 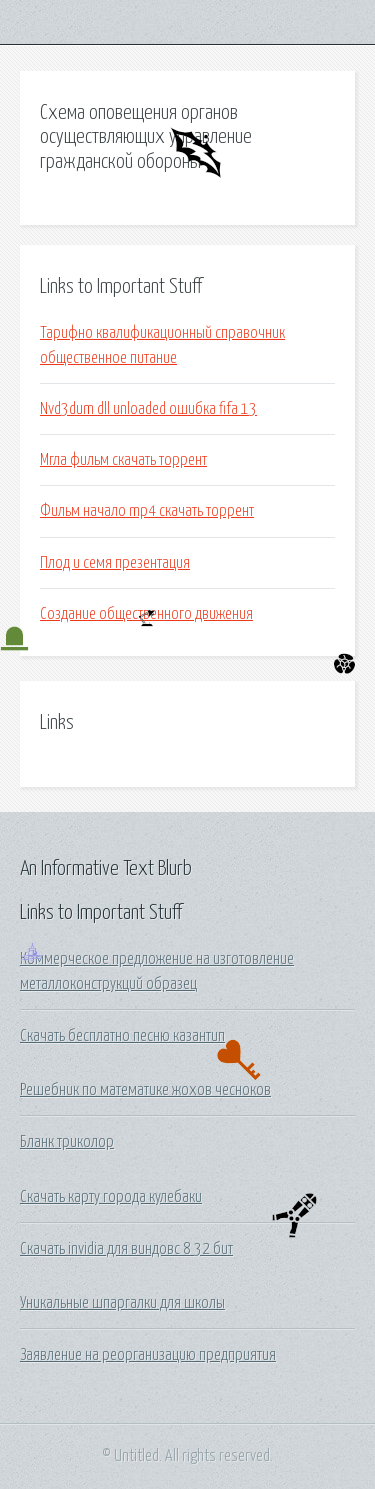 What do you see at coordinates (14, 638) in the screenshot?
I see `indicates a deceased character or game over state` at bounding box center [14, 638].